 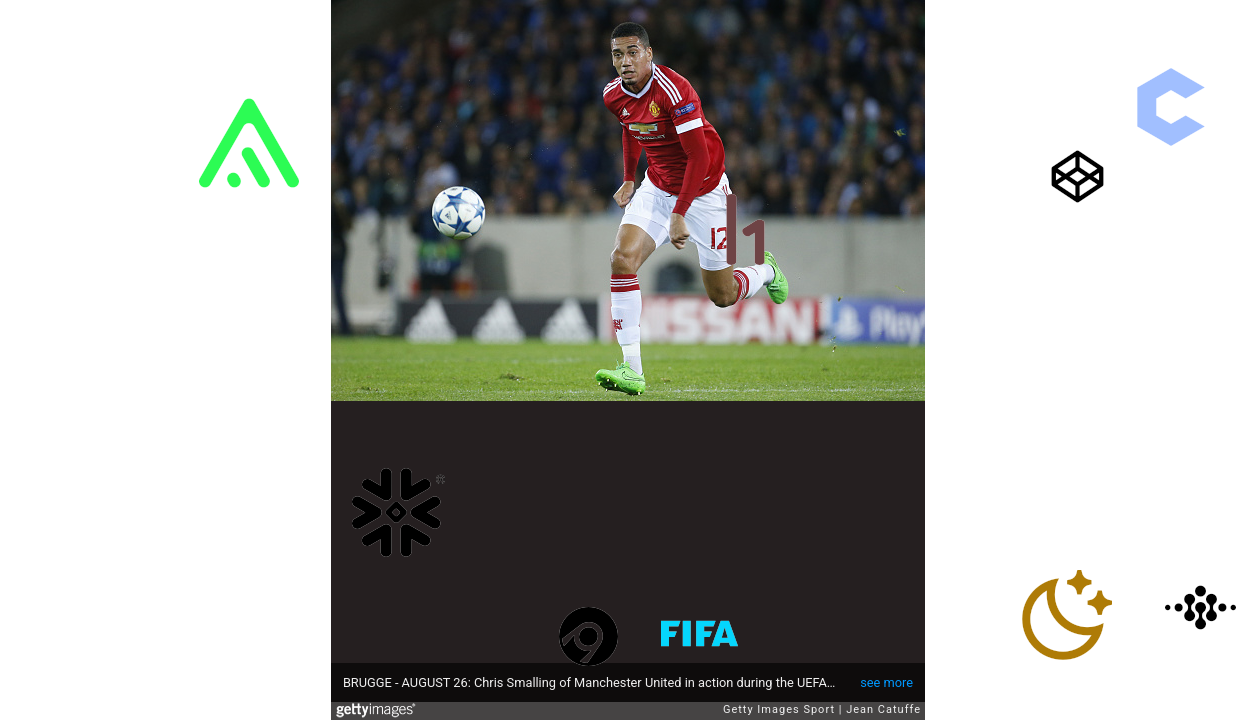 What do you see at coordinates (699, 633) in the screenshot?
I see `FIFA official logo` at bounding box center [699, 633].